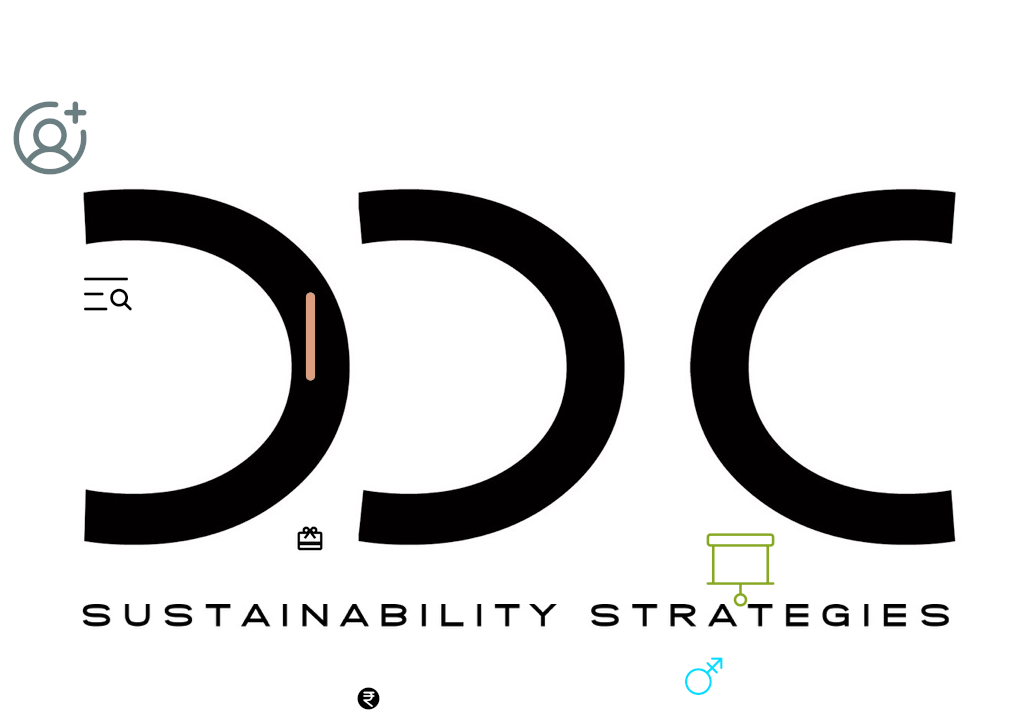 The width and height of the screenshot is (1024, 720). Describe the element at coordinates (368, 698) in the screenshot. I see `view price in Indian rupees` at that location.